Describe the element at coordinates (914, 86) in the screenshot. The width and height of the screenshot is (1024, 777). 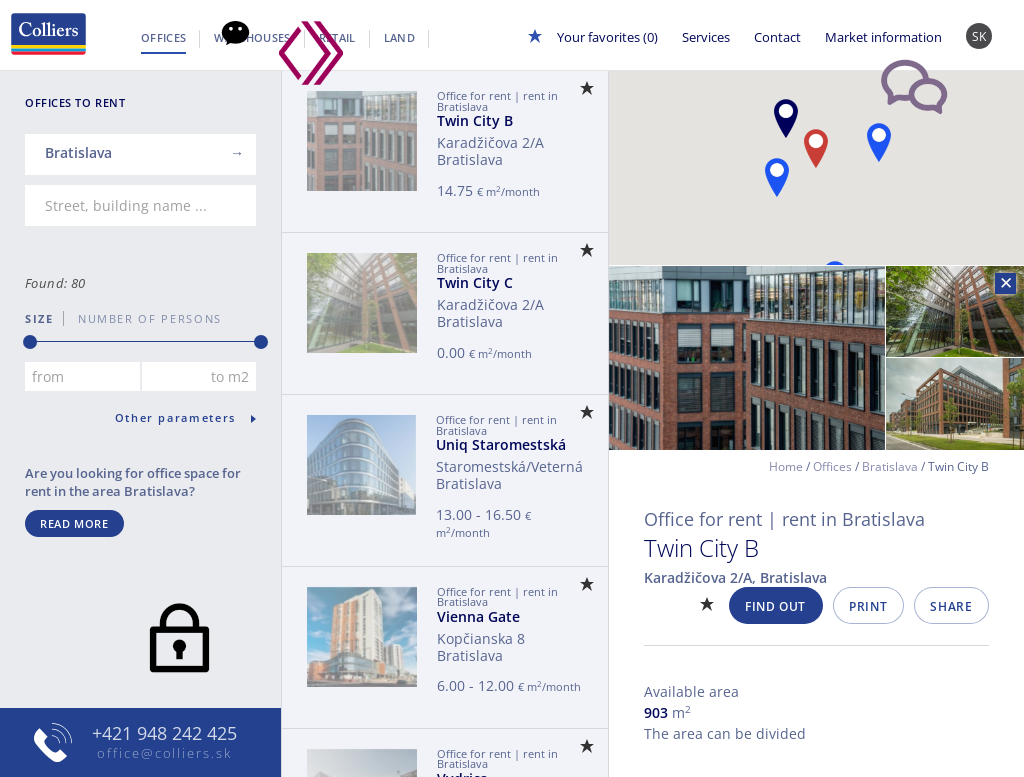
I see `open WeChat messaging app` at that location.